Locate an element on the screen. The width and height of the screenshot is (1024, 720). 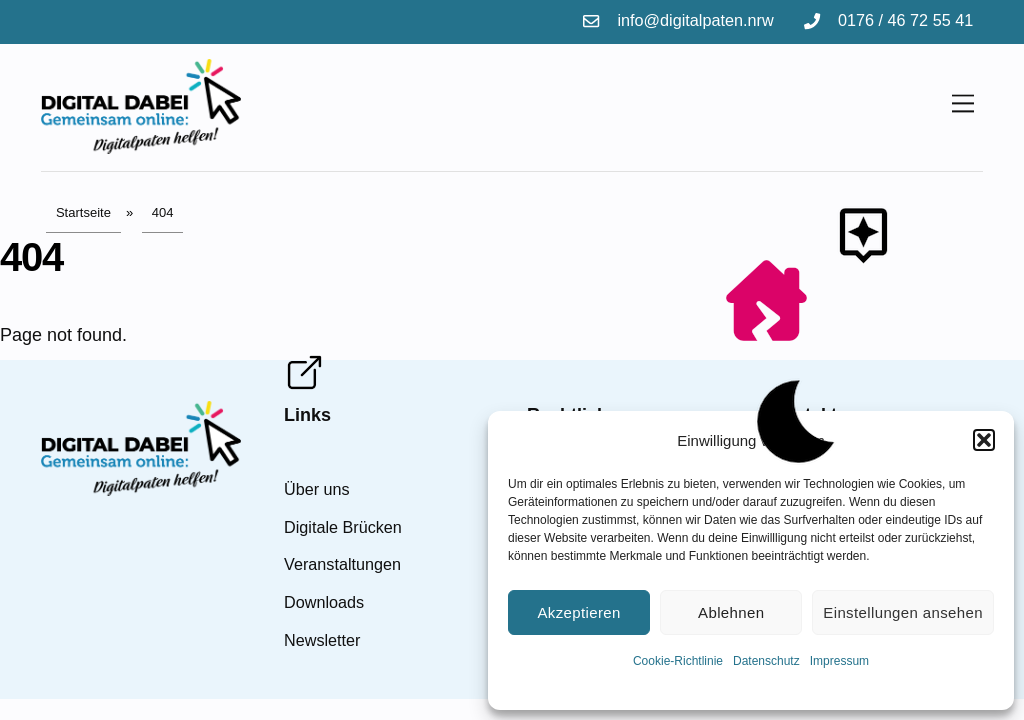
indicates property damage or structural issues is located at coordinates (766, 300).